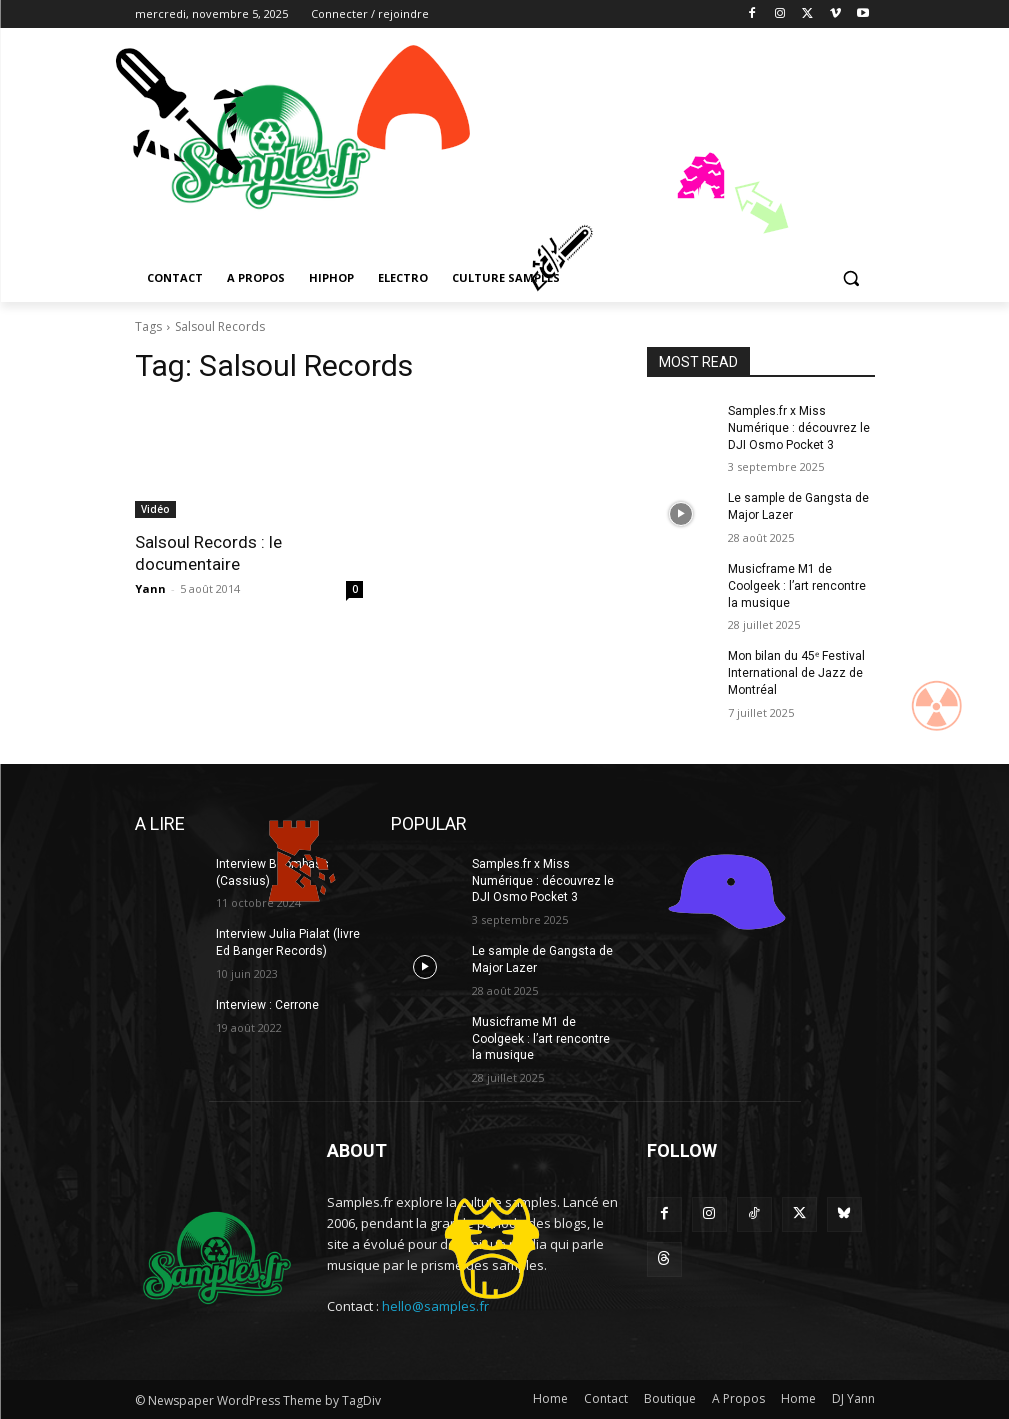 This screenshot has width=1009, height=1419. Describe the element at coordinates (492, 1248) in the screenshot. I see `select the old king character or unit` at that location.